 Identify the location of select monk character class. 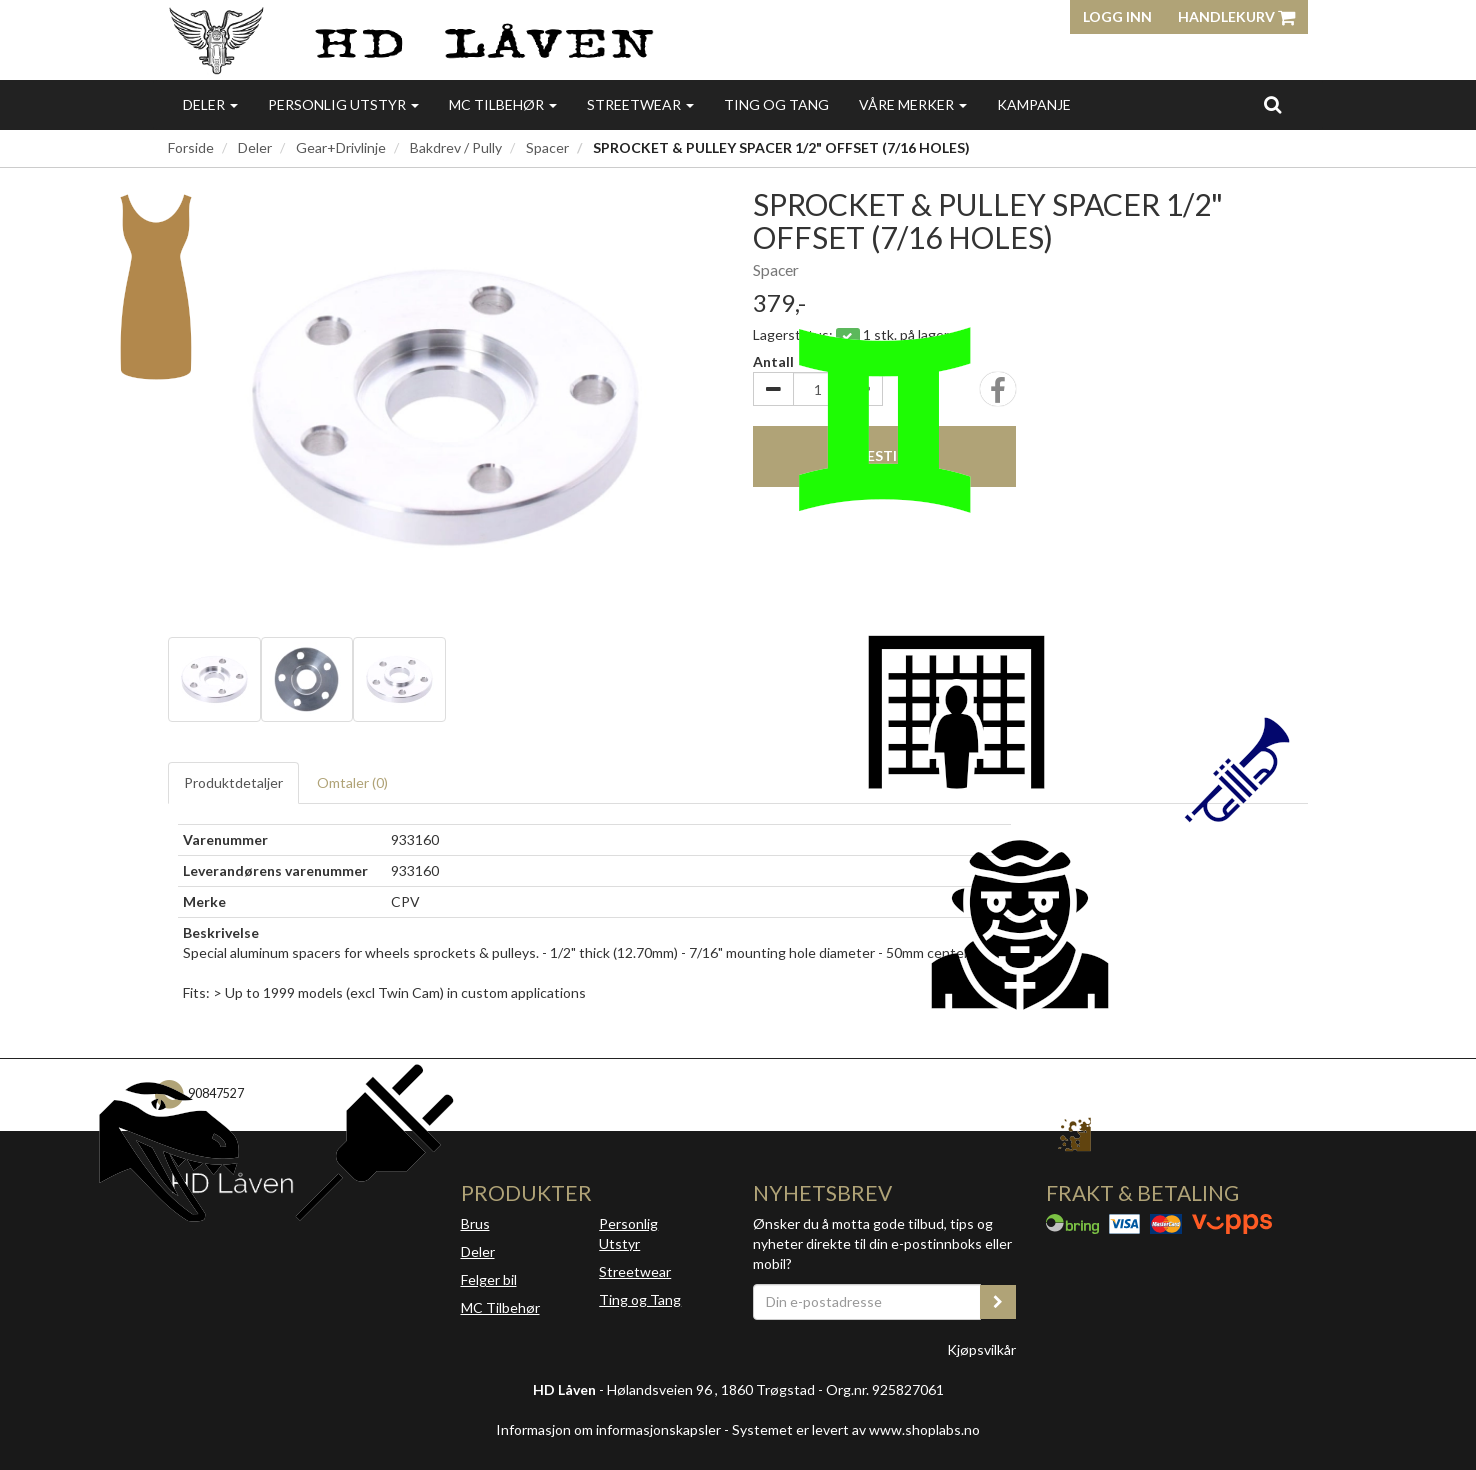
(1020, 920).